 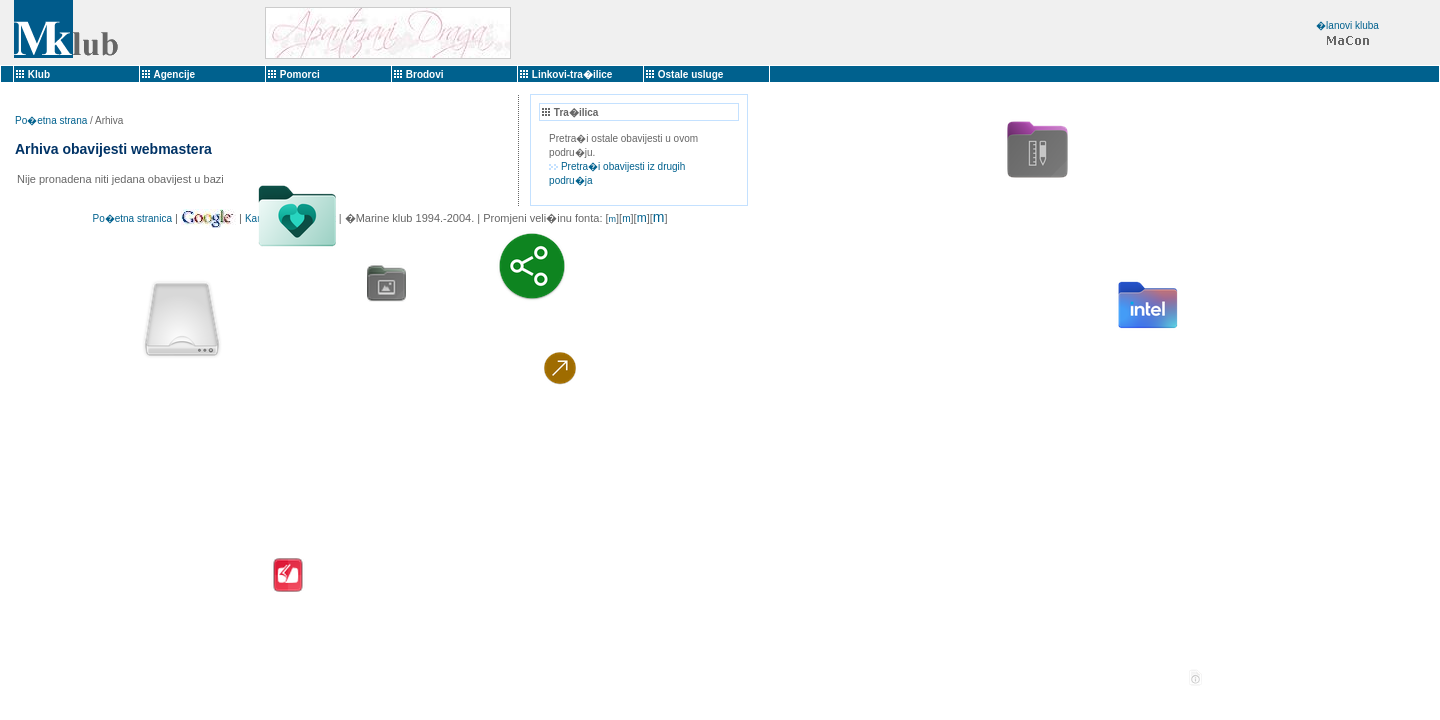 What do you see at coordinates (1037, 149) in the screenshot?
I see `open templates folder` at bounding box center [1037, 149].